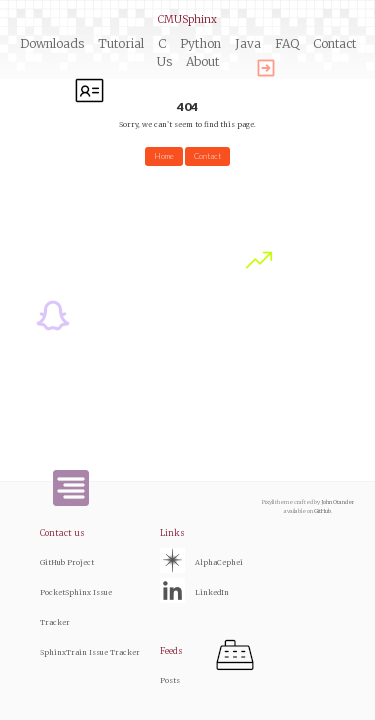 This screenshot has height=720, width=375. Describe the element at coordinates (259, 261) in the screenshot. I see `view trending or popular content` at that location.